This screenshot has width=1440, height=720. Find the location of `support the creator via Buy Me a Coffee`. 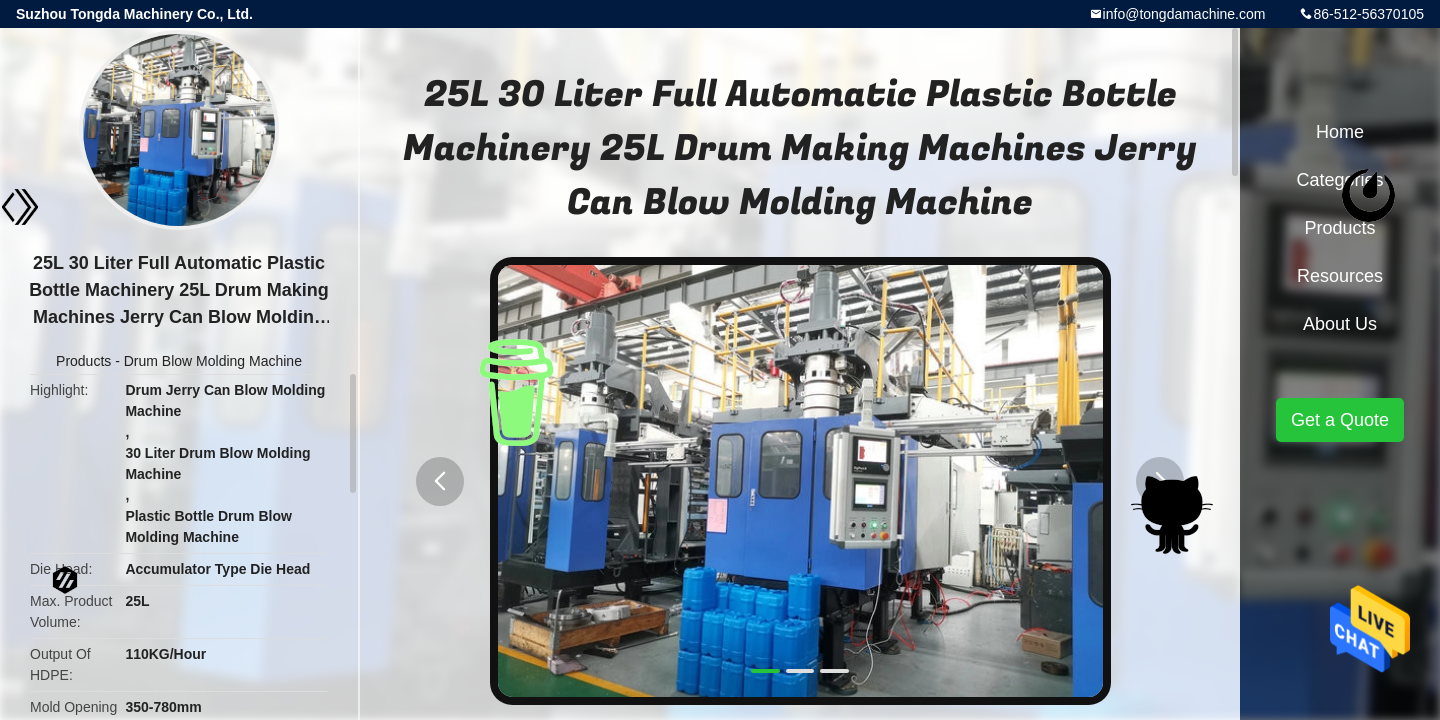

support the creator via Buy Me a Coffee is located at coordinates (516, 392).